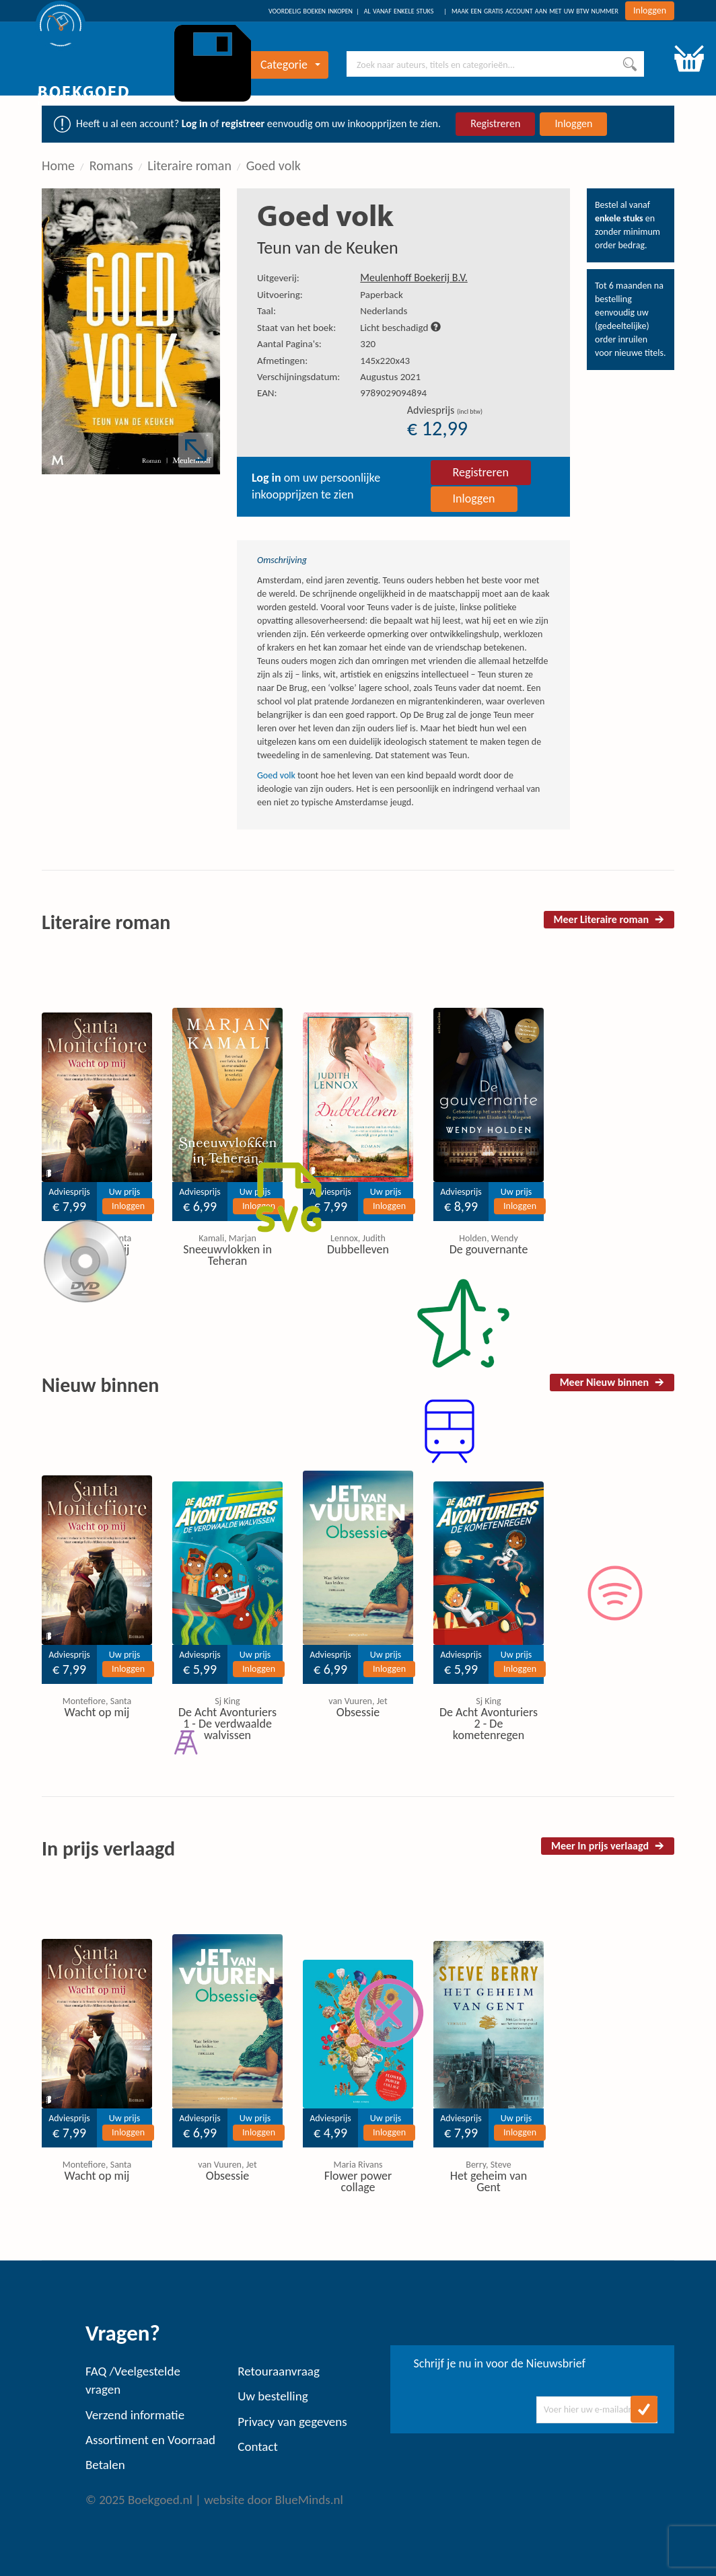 Image resolution: width=716 pixels, height=2576 pixels. What do you see at coordinates (450, 1429) in the screenshot?
I see `view train schedules or transit options` at bounding box center [450, 1429].